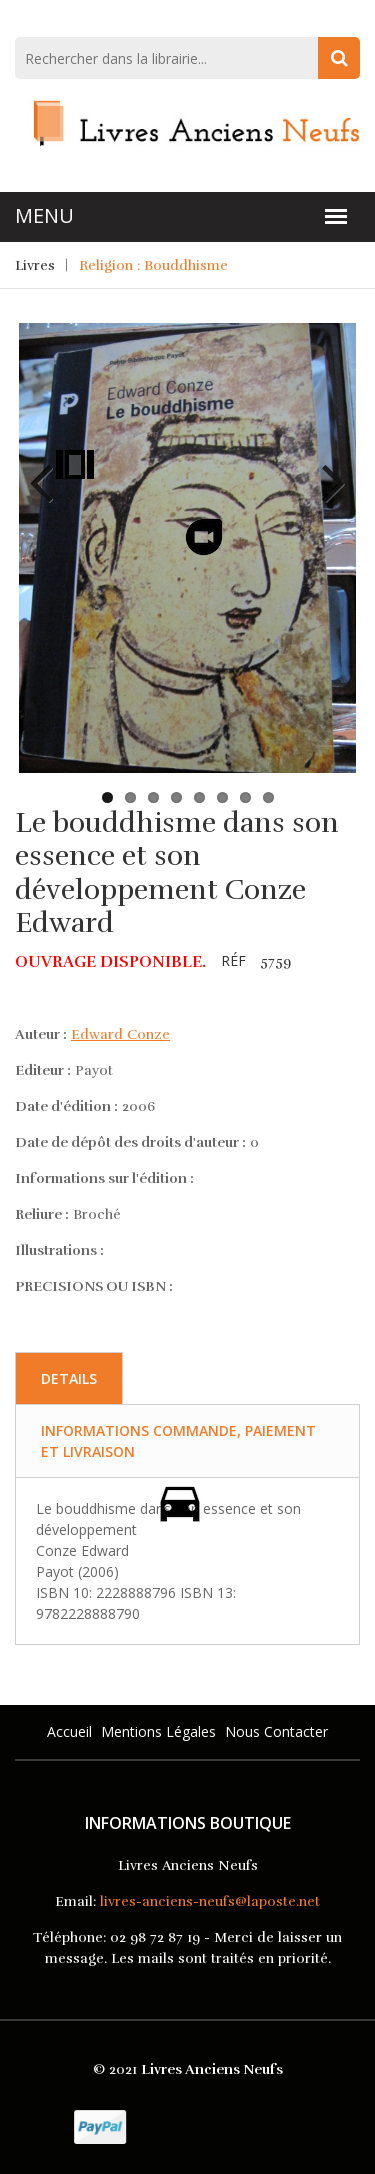 The width and height of the screenshot is (375, 2174). I want to click on get driving directions, so click(180, 1502).